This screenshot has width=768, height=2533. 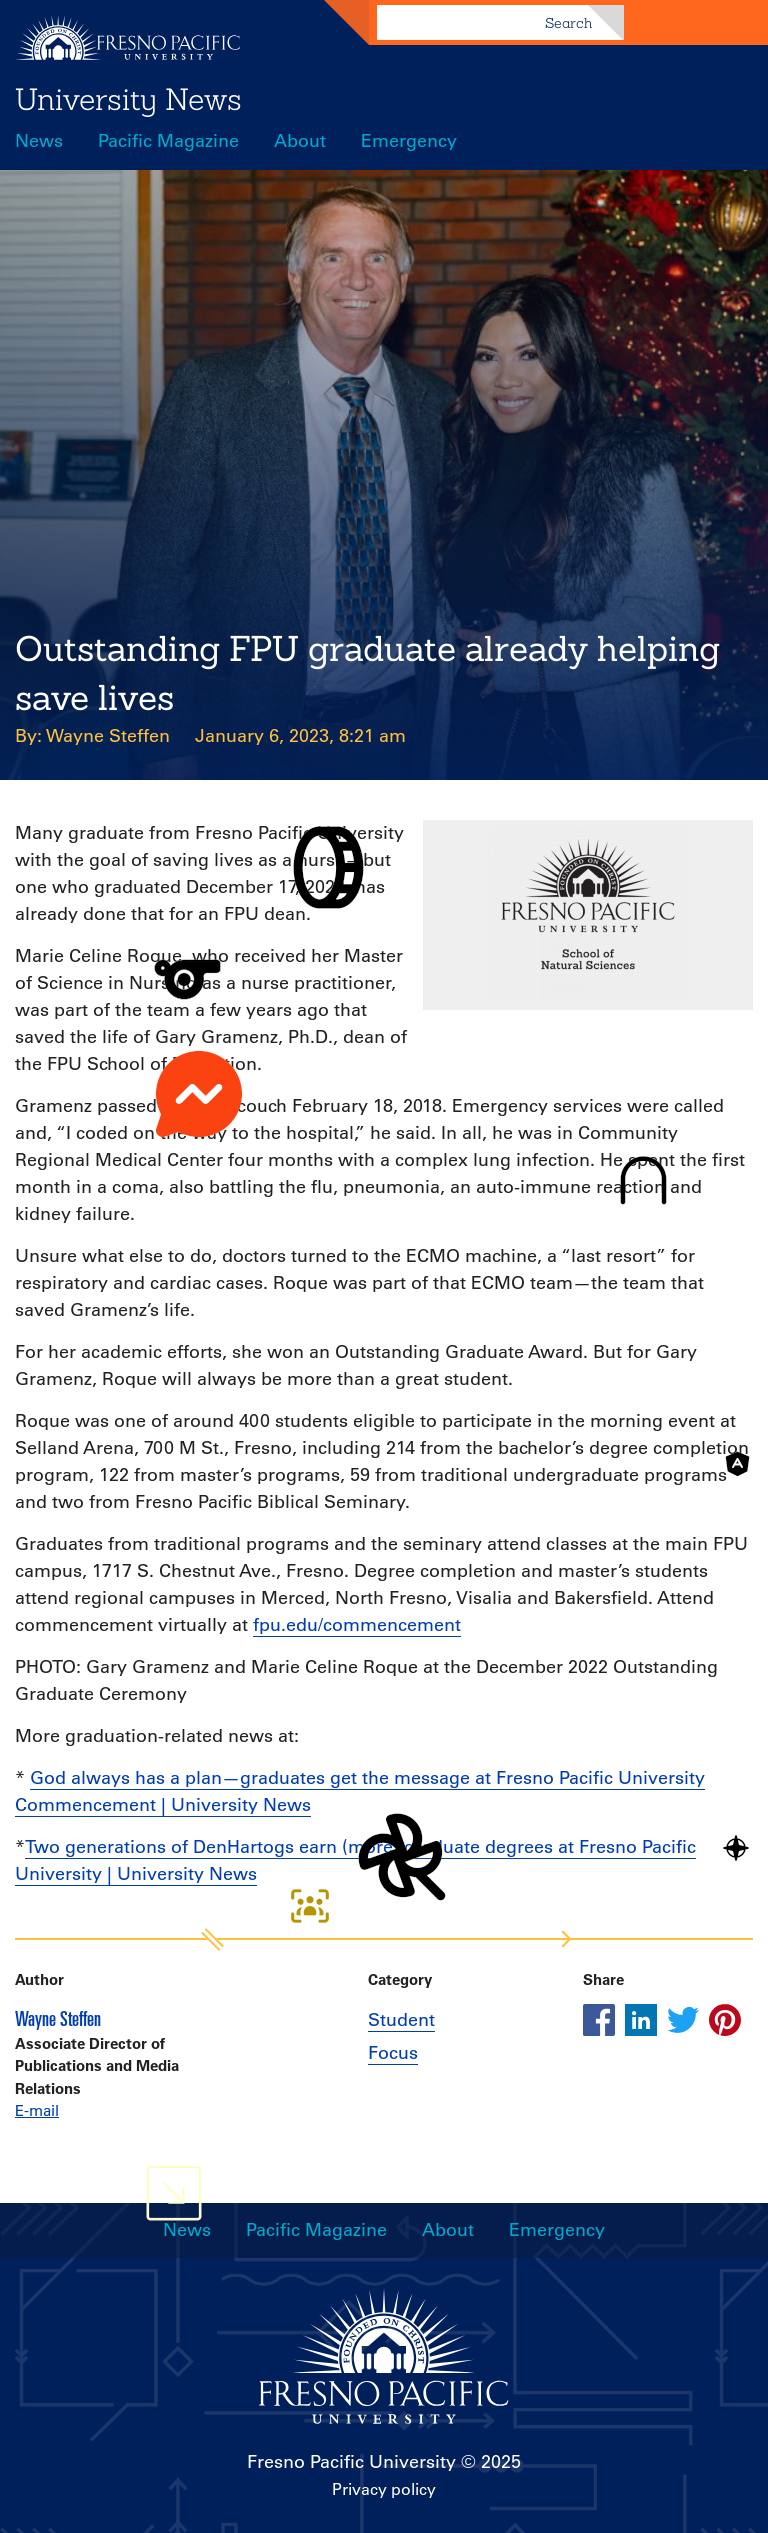 I want to click on indicates an Angular framework project or application, so click(x=737, y=1463).